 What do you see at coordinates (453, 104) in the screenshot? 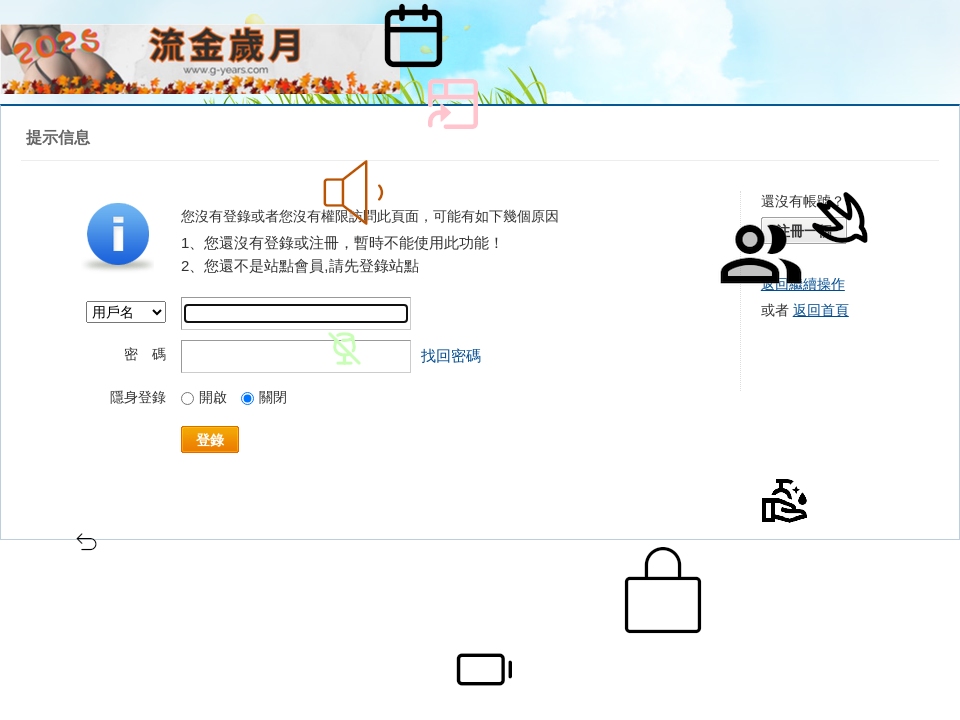
I see `create a symbolic link to this project` at bounding box center [453, 104].